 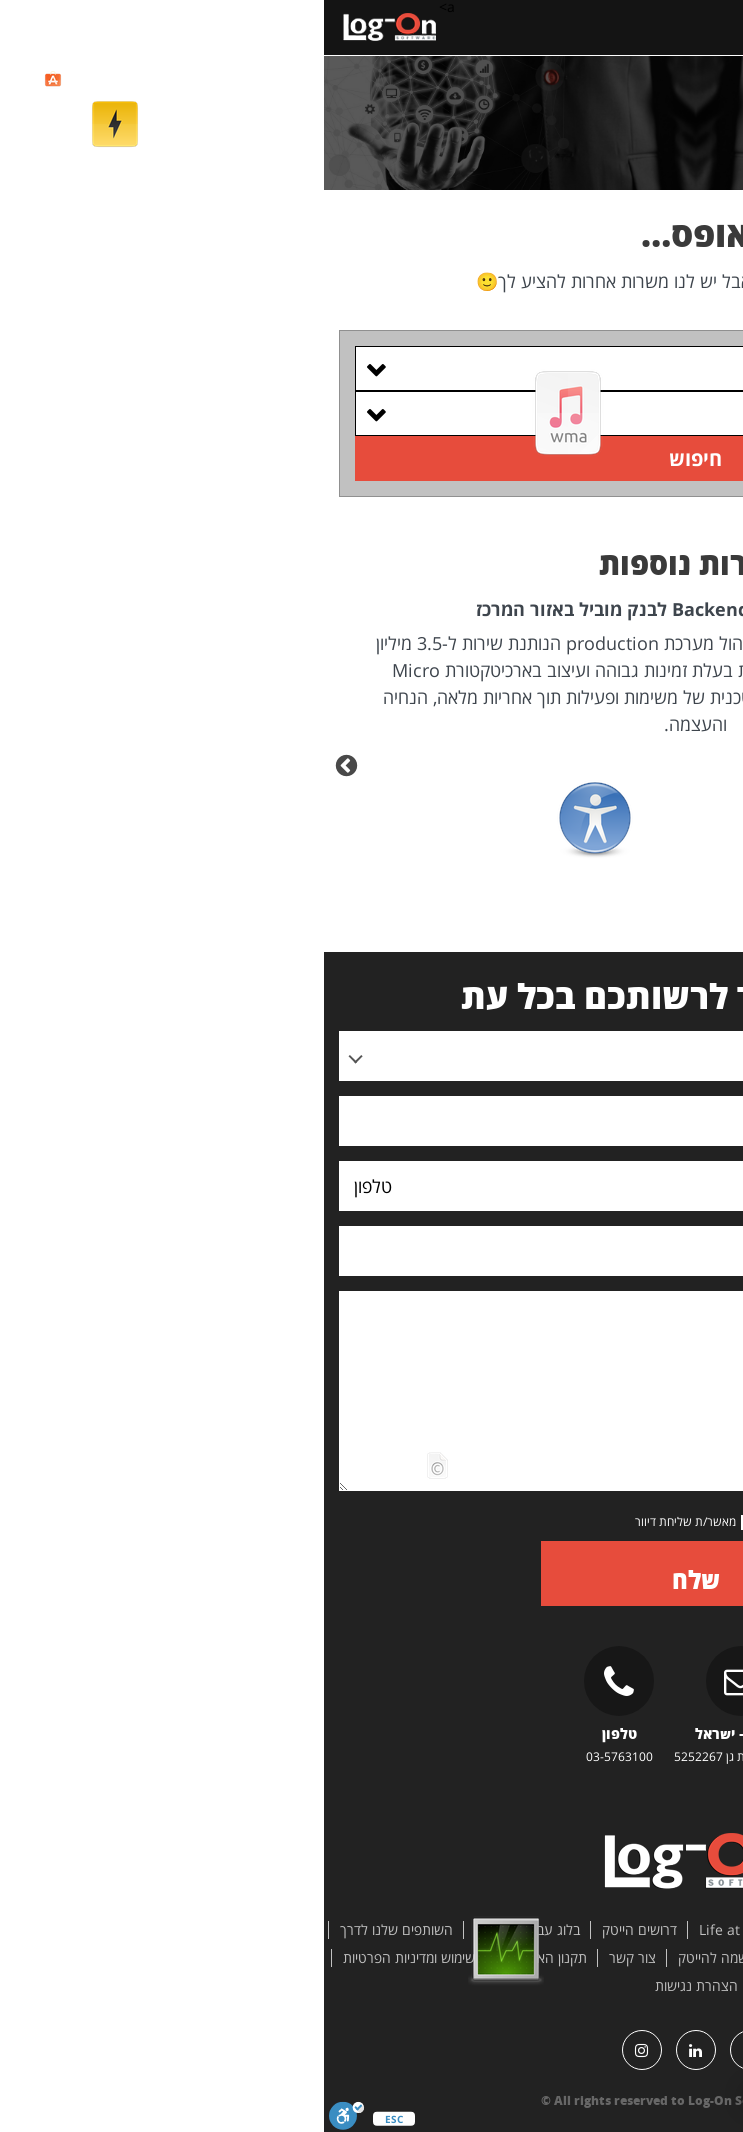 I want to click on open accessibility settings, so click(x=595, y=818).